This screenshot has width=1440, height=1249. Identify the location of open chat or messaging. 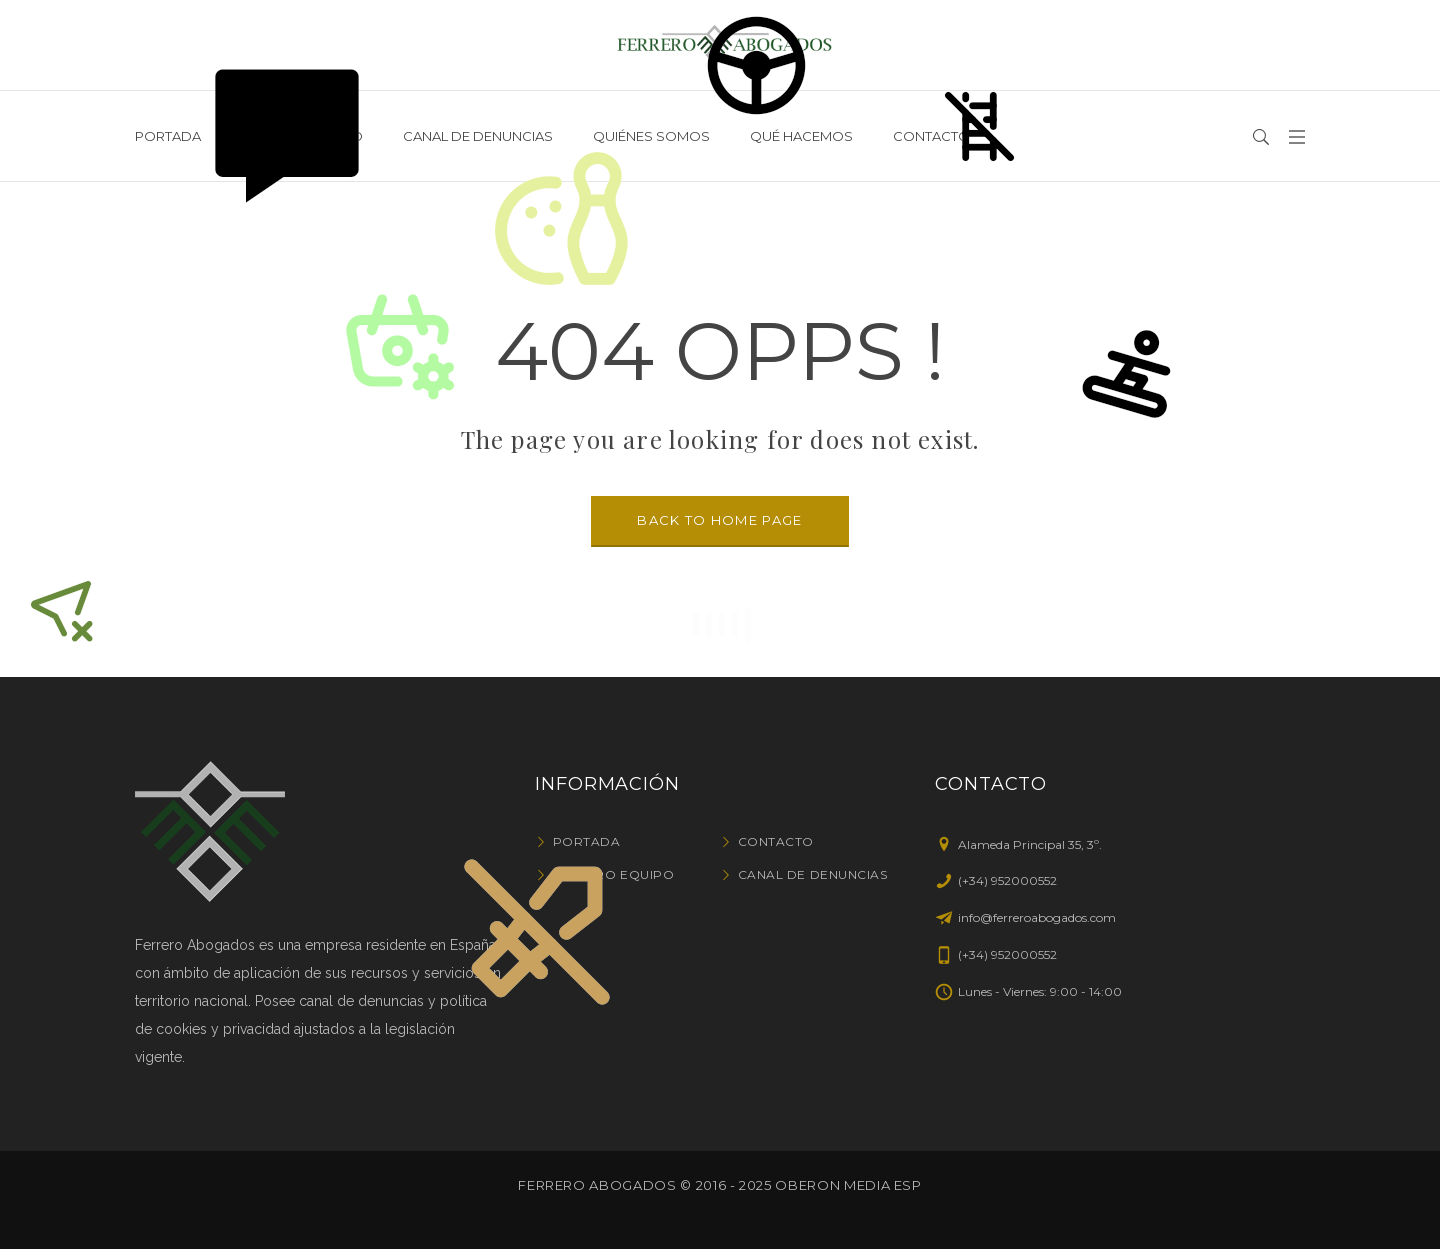
(287, 136).